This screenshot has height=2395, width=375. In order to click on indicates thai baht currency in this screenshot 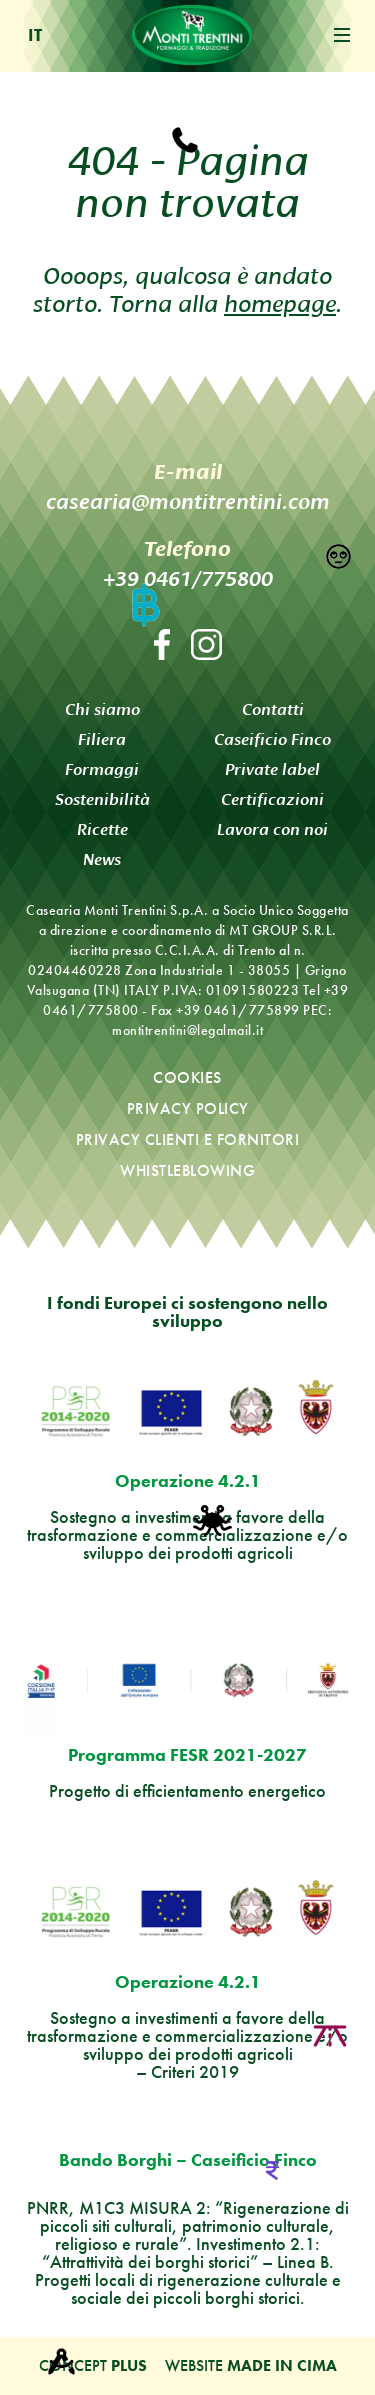, I will do `click(146, 605)`.